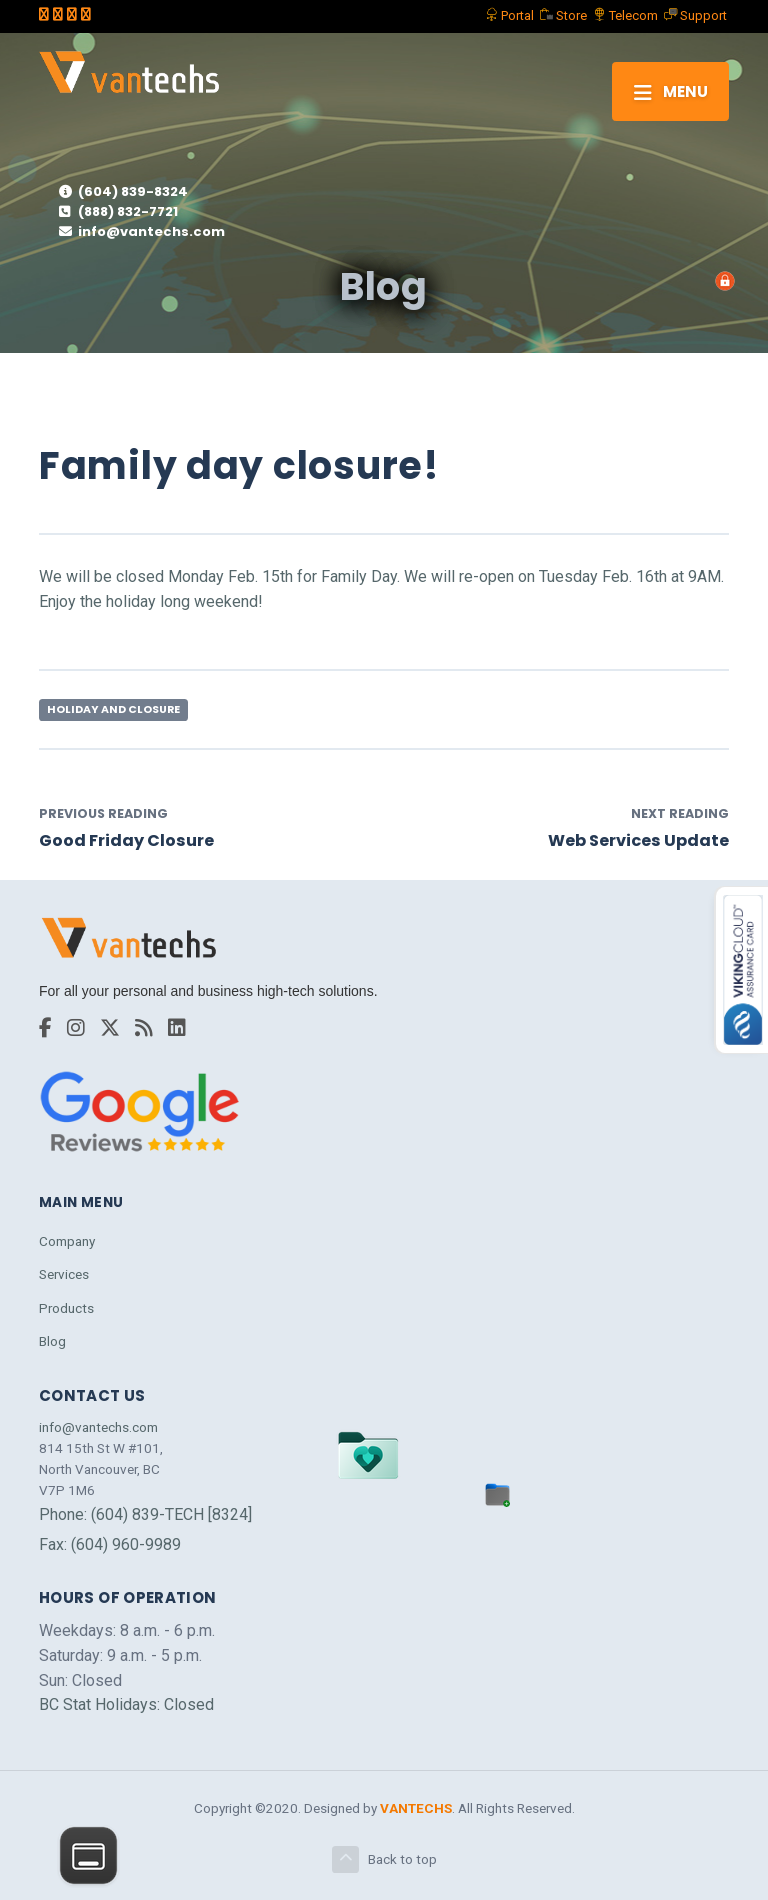  Describe the element at coordinates (368, 1457) in the screenshot. I see `open microsoft family safety folder` at that location.